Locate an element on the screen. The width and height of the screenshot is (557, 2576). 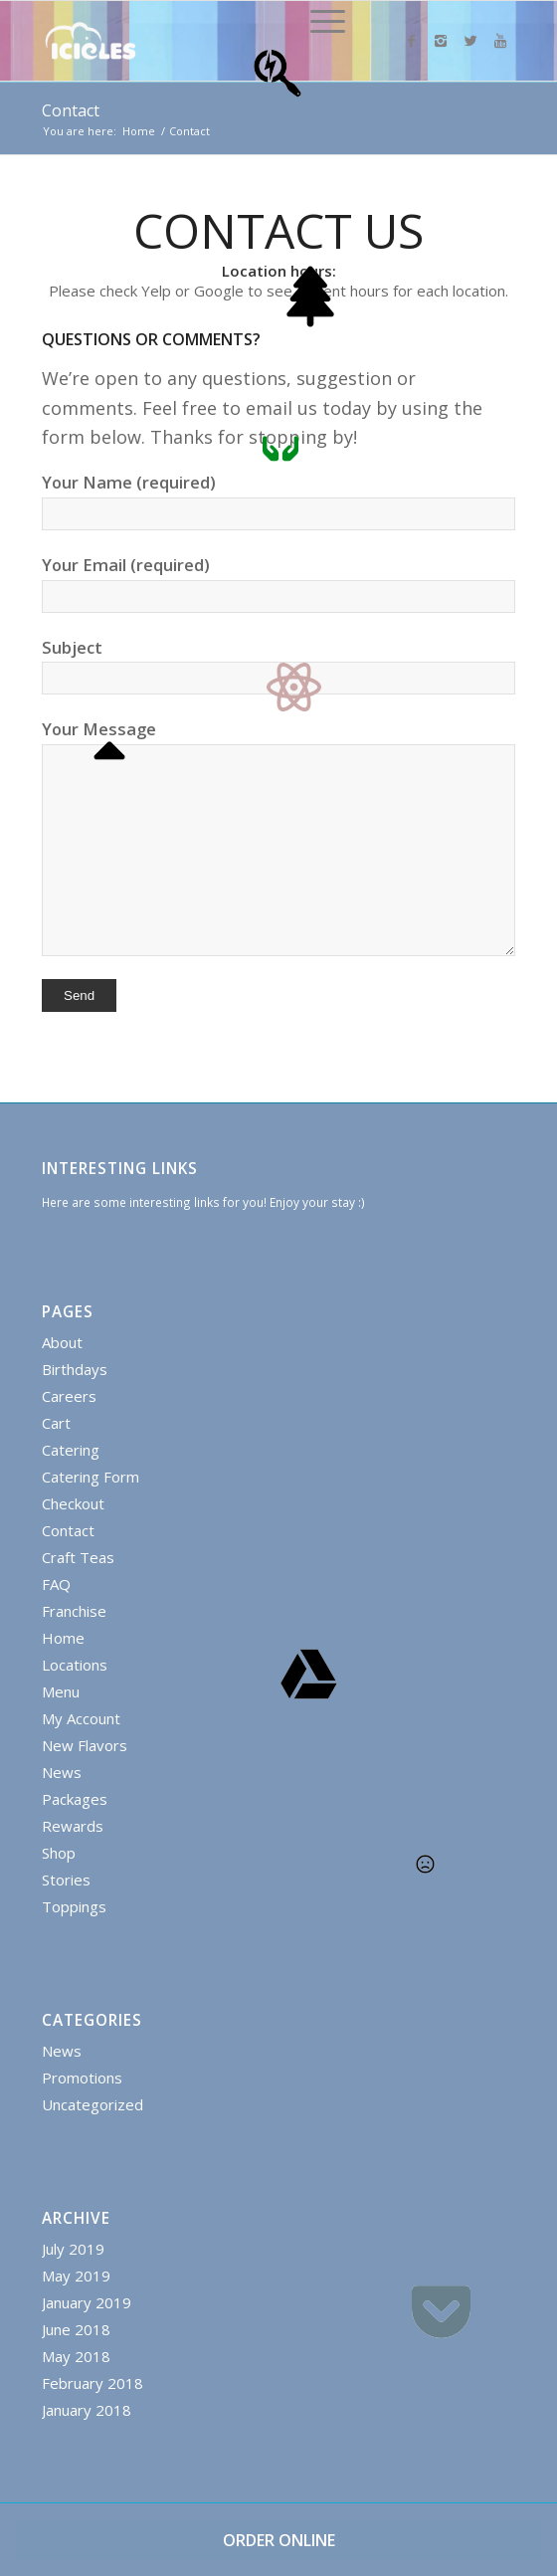
searchengin logo is located at coordinates (278, 73).